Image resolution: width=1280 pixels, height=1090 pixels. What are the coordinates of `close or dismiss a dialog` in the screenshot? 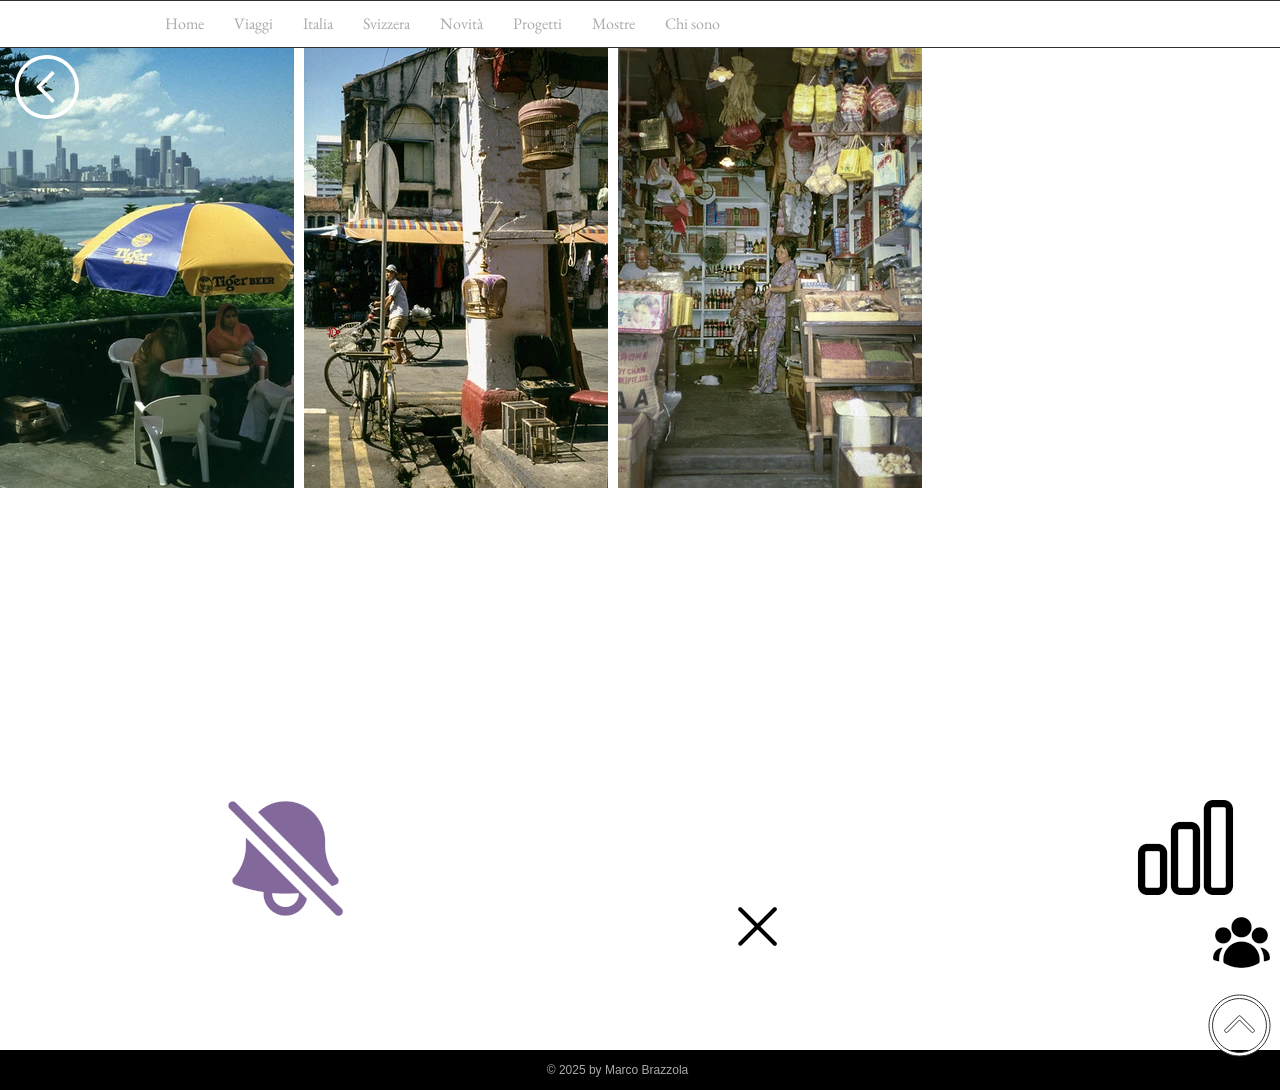 It's located at (757, 926).